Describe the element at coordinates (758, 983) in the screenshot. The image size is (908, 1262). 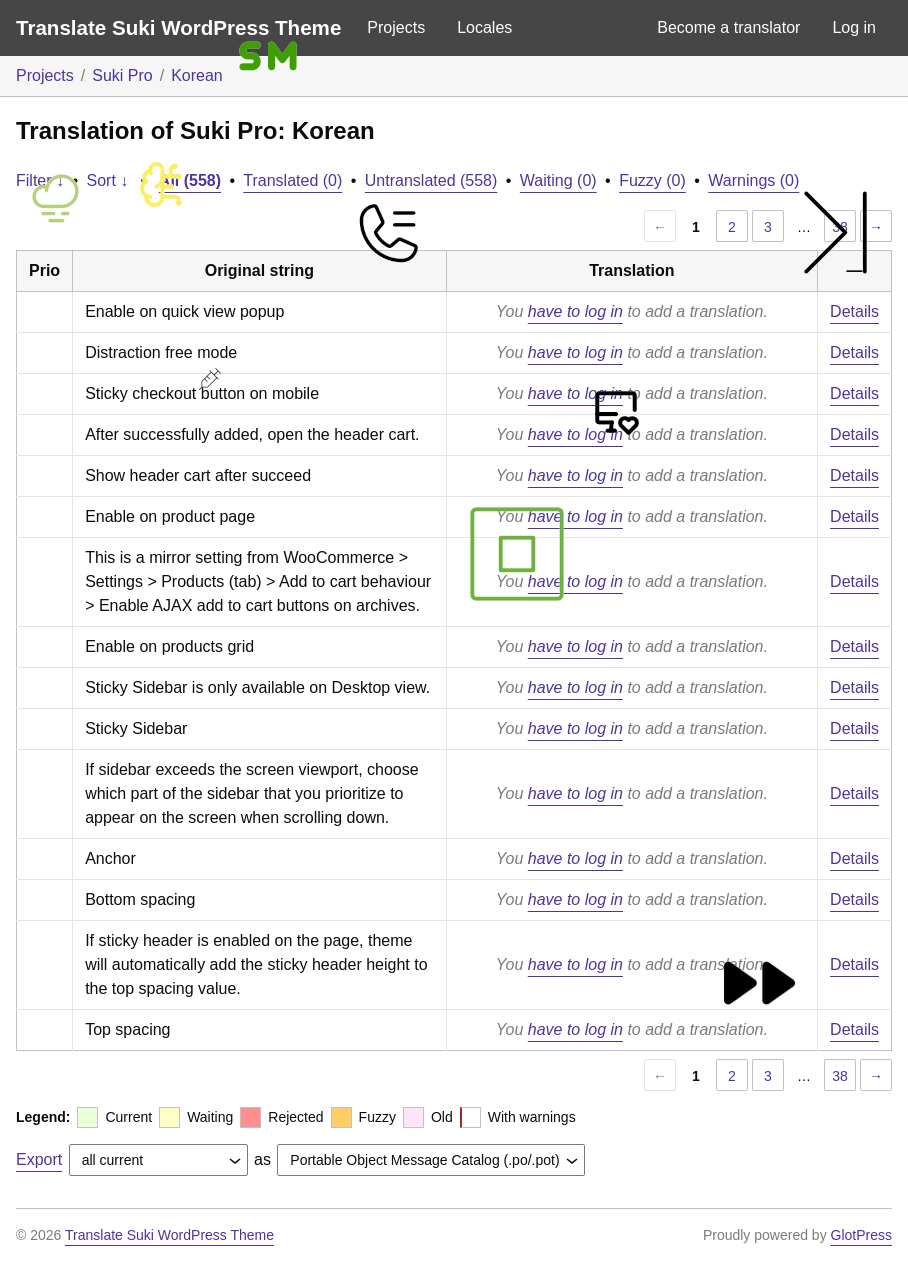
I see `skip forward in media playback` at that location.